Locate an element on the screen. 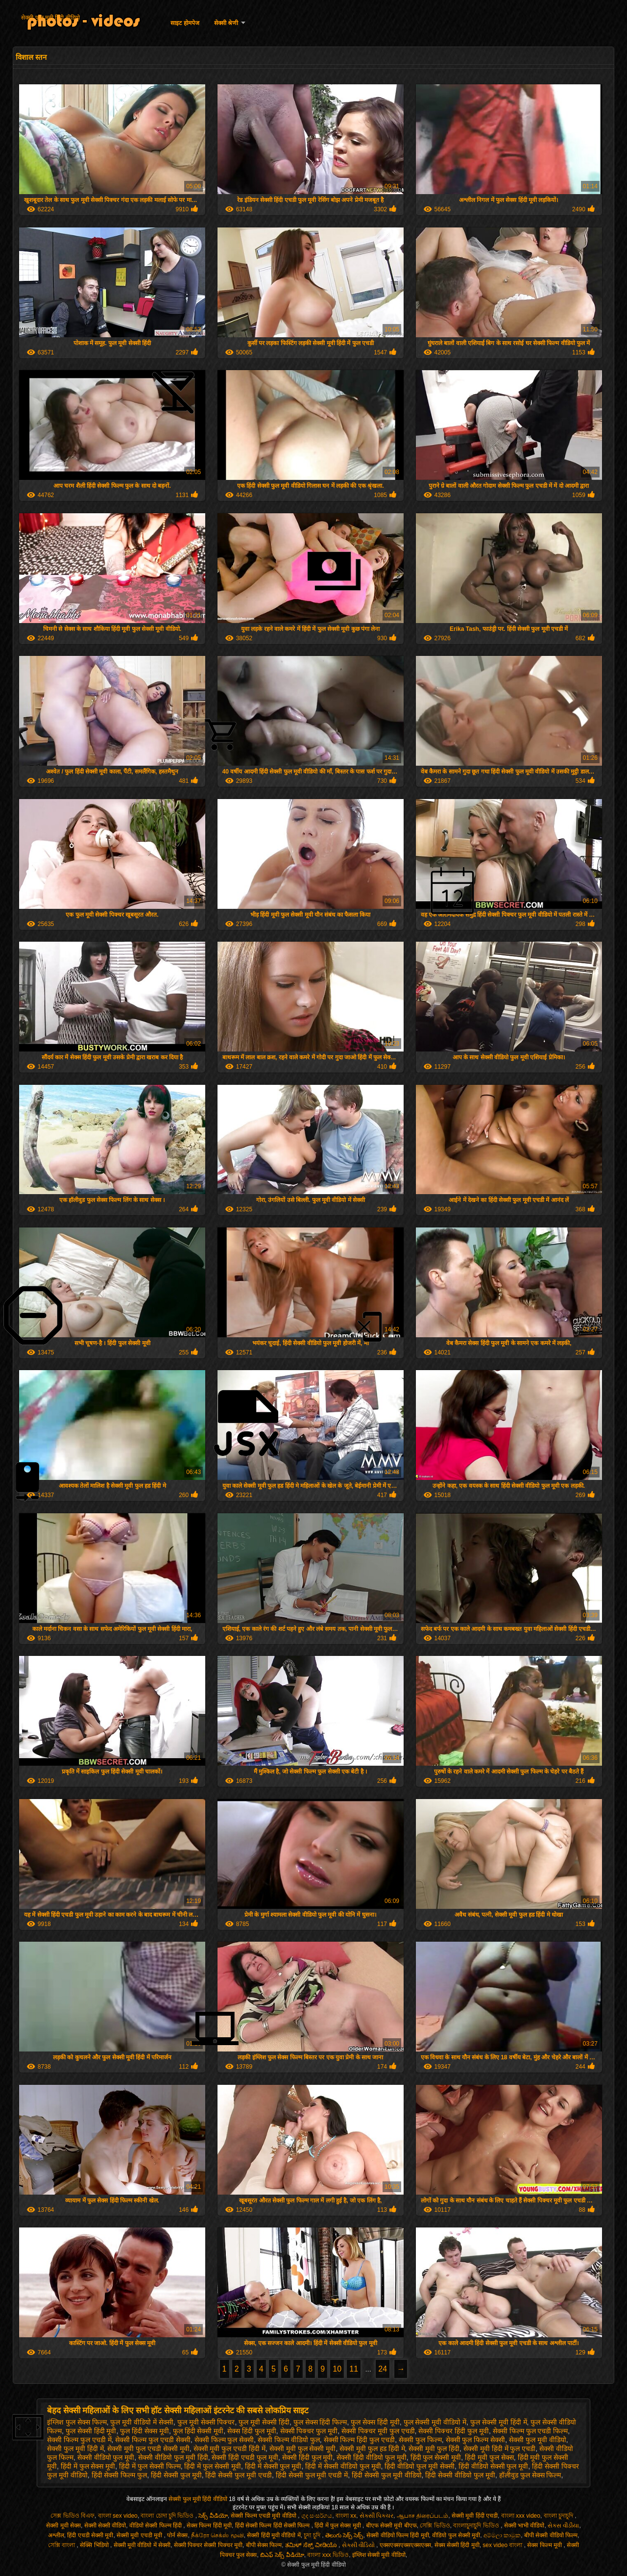 This screenshot has width=627, height=2576. switch to rear camera is located at coordinates (27, 1482).